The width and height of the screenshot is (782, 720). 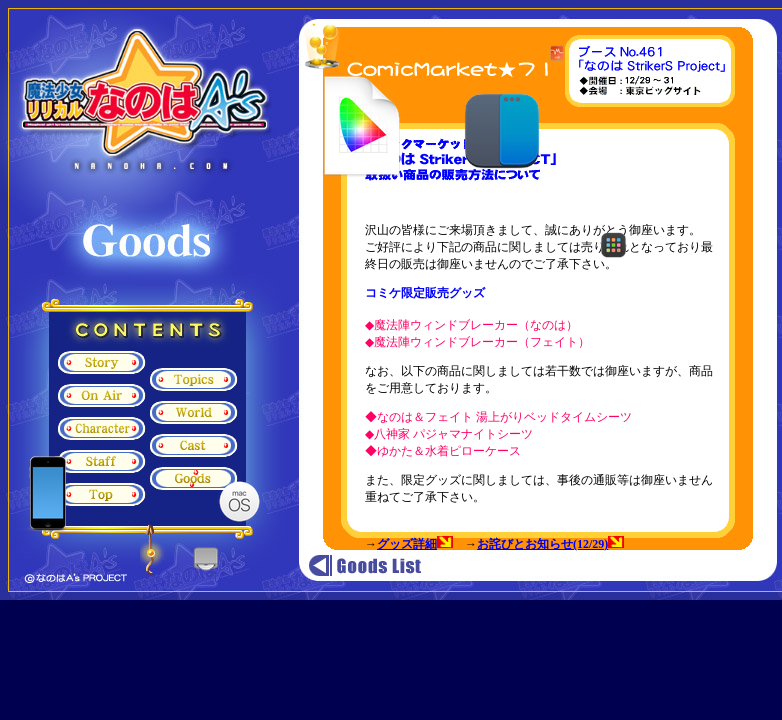 What do you see at coordinates (362, 128) in the screenshot?
I see `open color sync profile settings` at bounding box center [362, 128].